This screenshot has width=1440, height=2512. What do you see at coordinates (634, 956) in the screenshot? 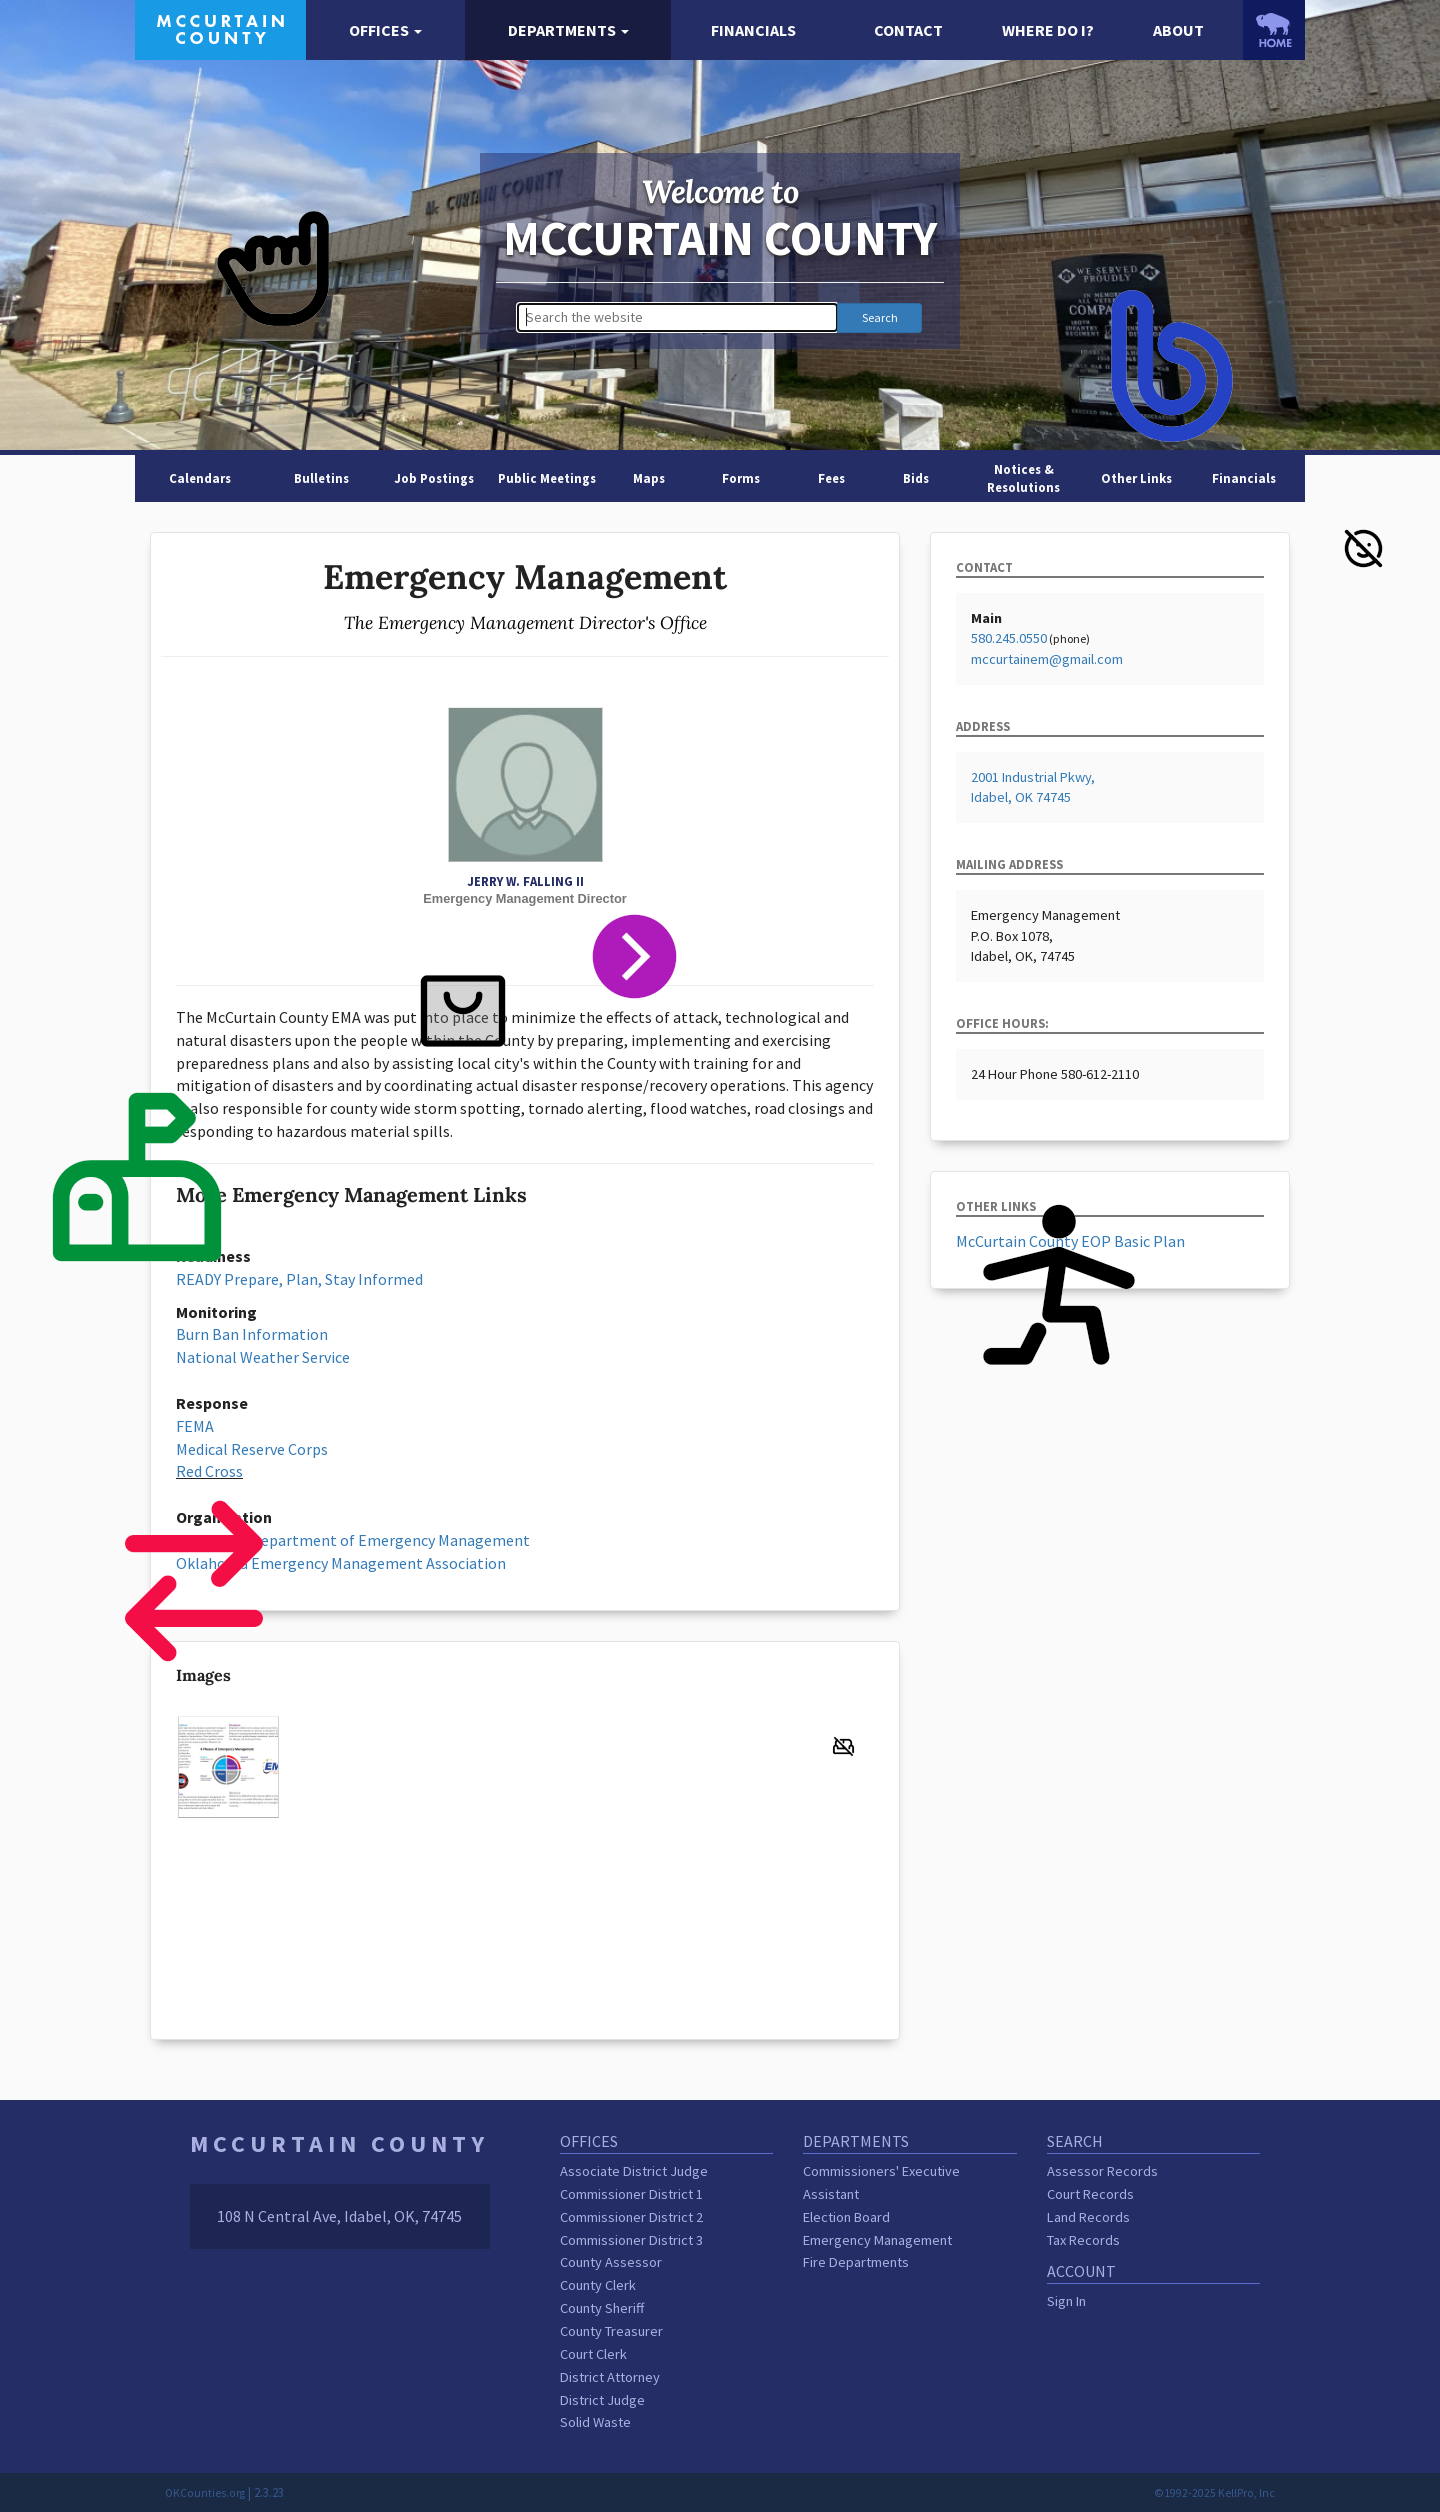
I see `go to the next item or page` at bounding box center [634, 956].